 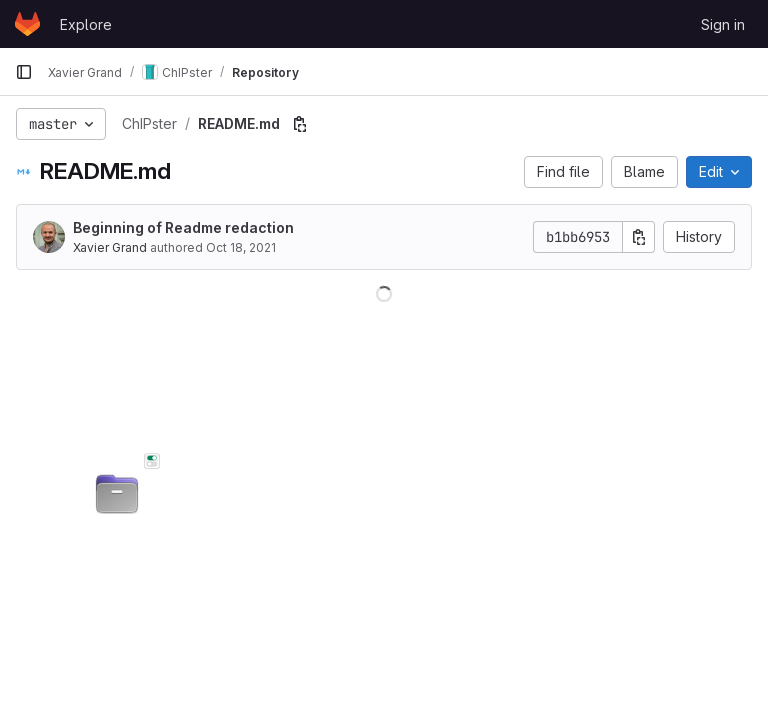 What do you see at coordinates (117, 494) in the screenshot?
I see `open the file manager application` at bounding box center [117, 494].